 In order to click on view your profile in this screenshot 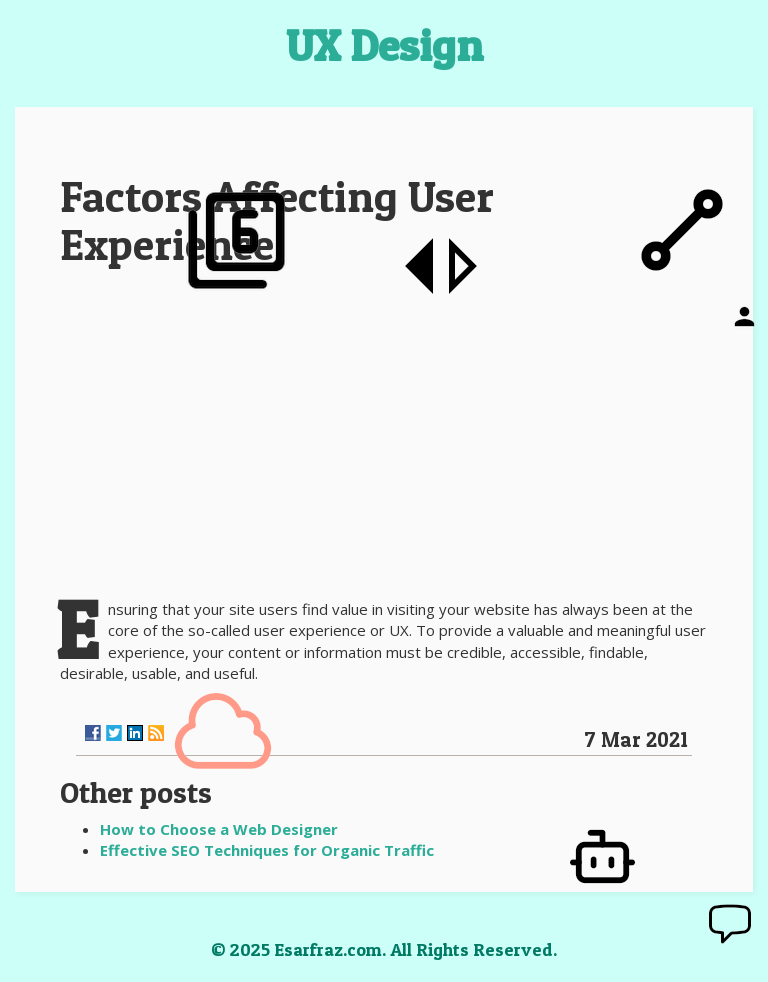, I will do `click(744, 316)`.